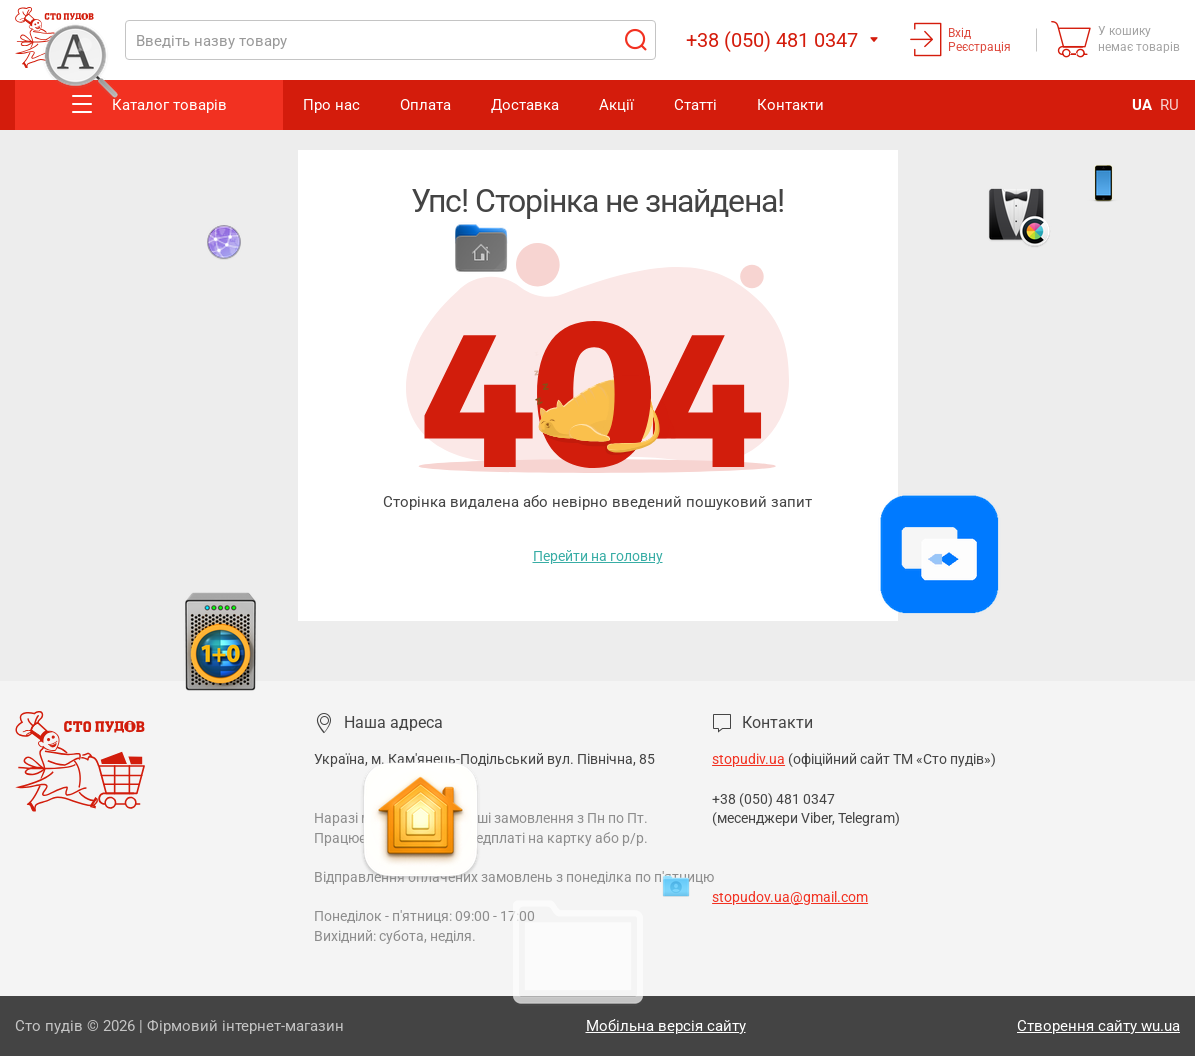 This screenshot has width=1195, height=1056. I want to click on access your iMovie media library, so click(578, 951).